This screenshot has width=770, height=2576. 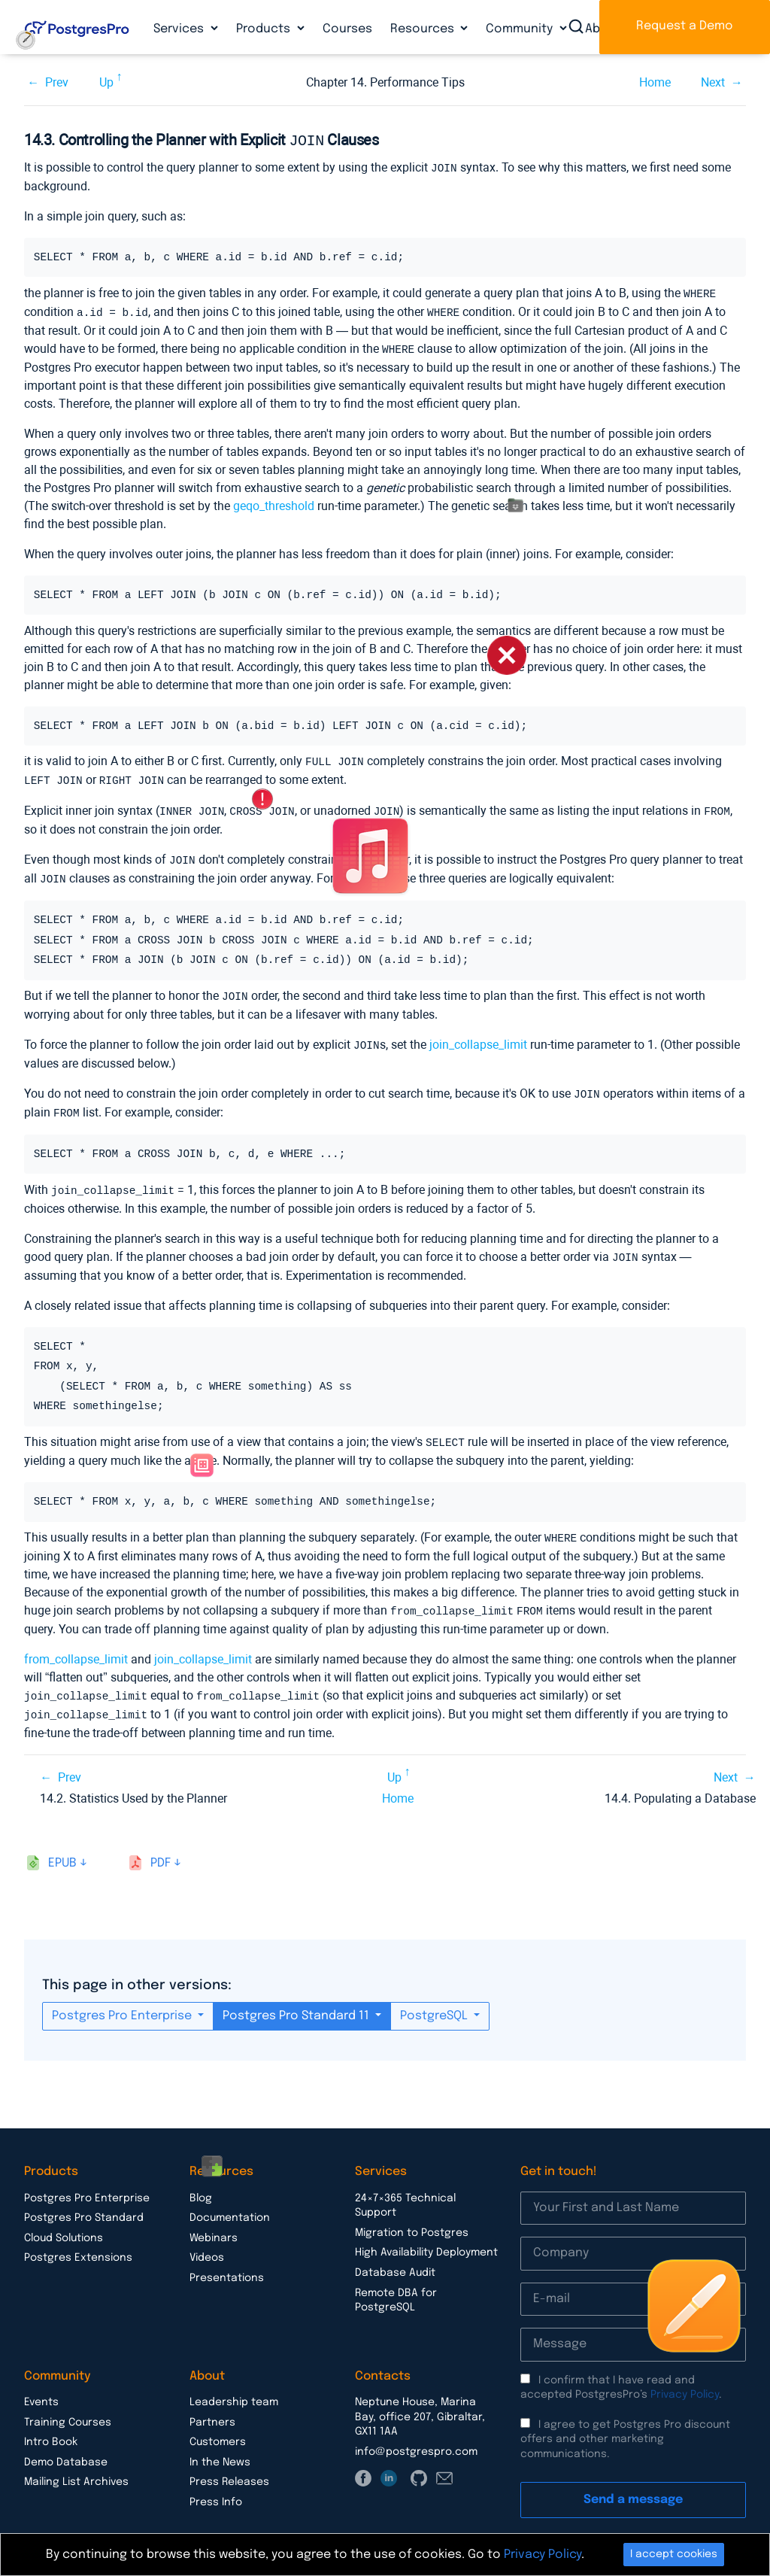 I want to click on indicates a warning or caution message, so click(x=262, y=799).